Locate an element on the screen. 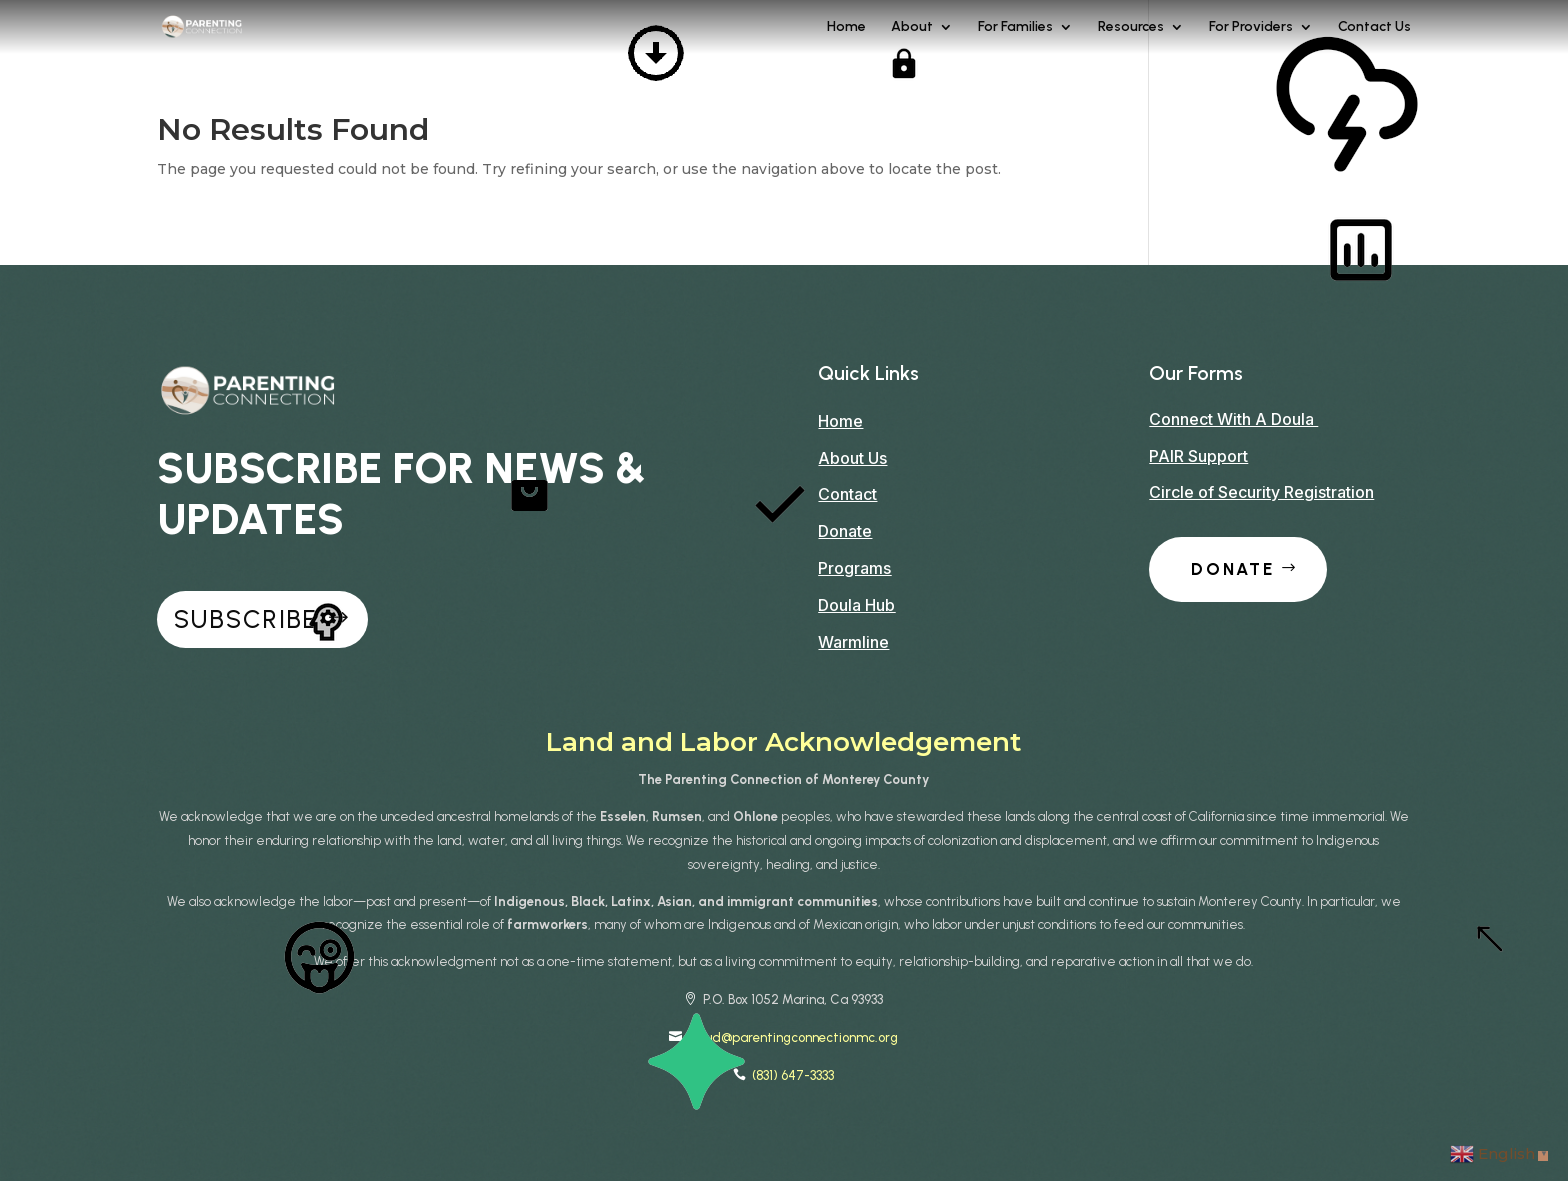 The width and height of the screenshot is (1568, 1181). confirm or submit an action is located at coordinates (780, 503).